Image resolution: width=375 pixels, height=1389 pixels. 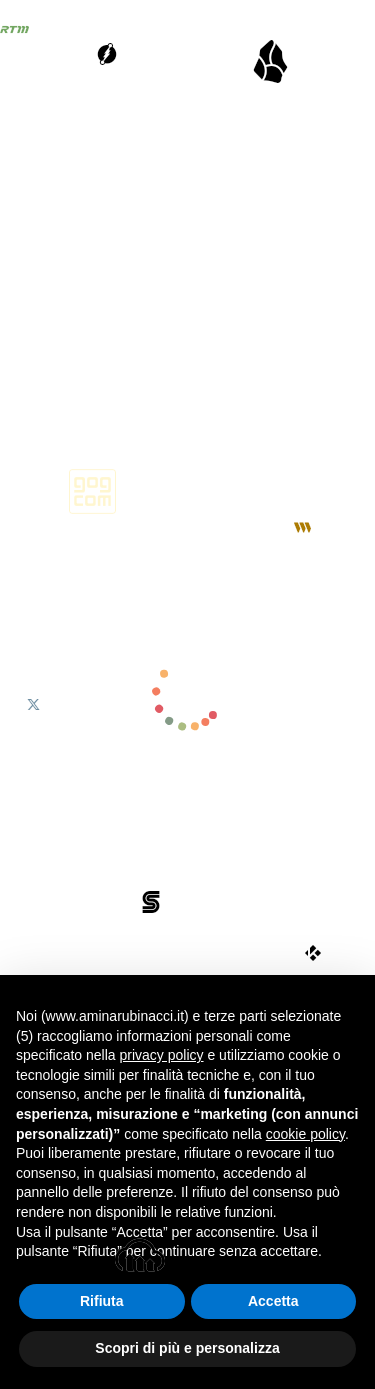 I want to click on RTM (Remember The Milk) app logo, so click(x=14, y=29).